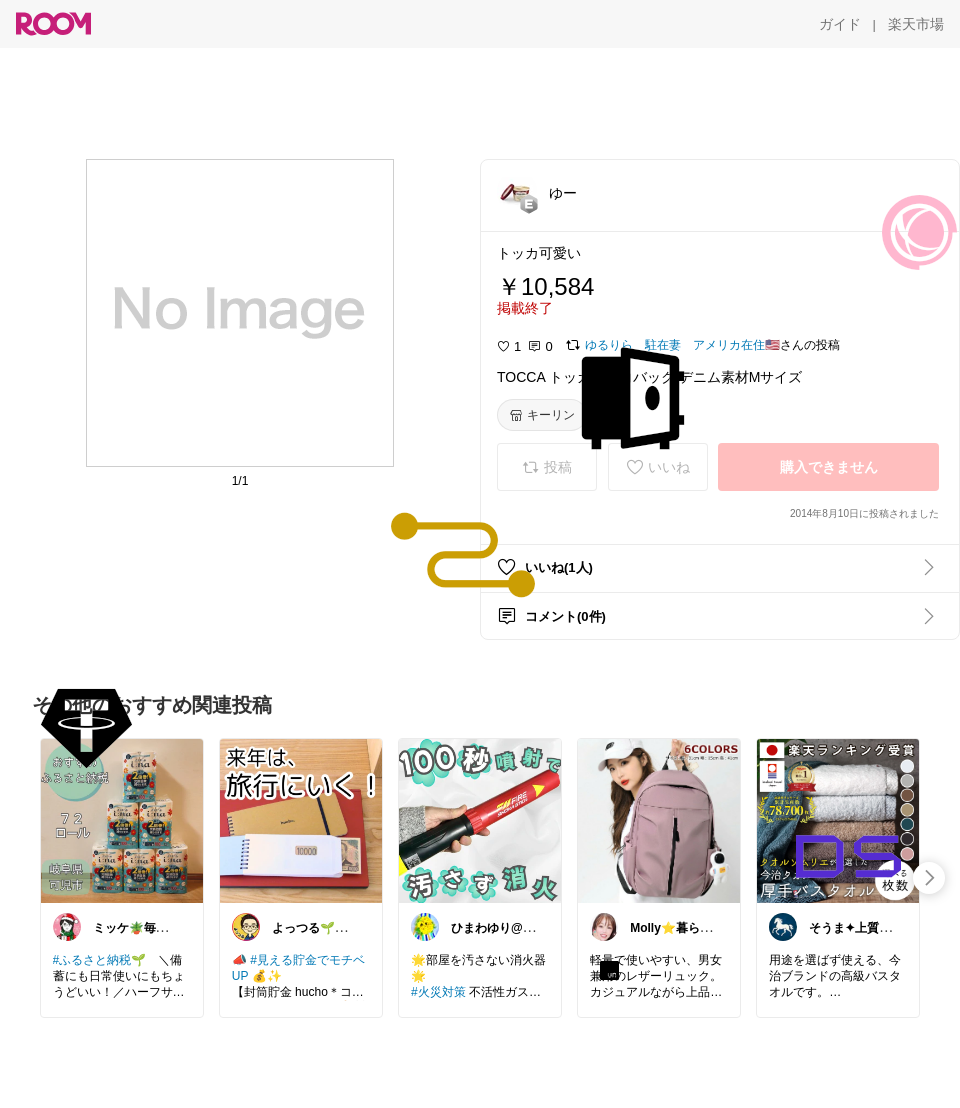  What do you see at coordinates (463, 555) in the screenshot?
I see `relay app logo` at bounding box center [463, 555].